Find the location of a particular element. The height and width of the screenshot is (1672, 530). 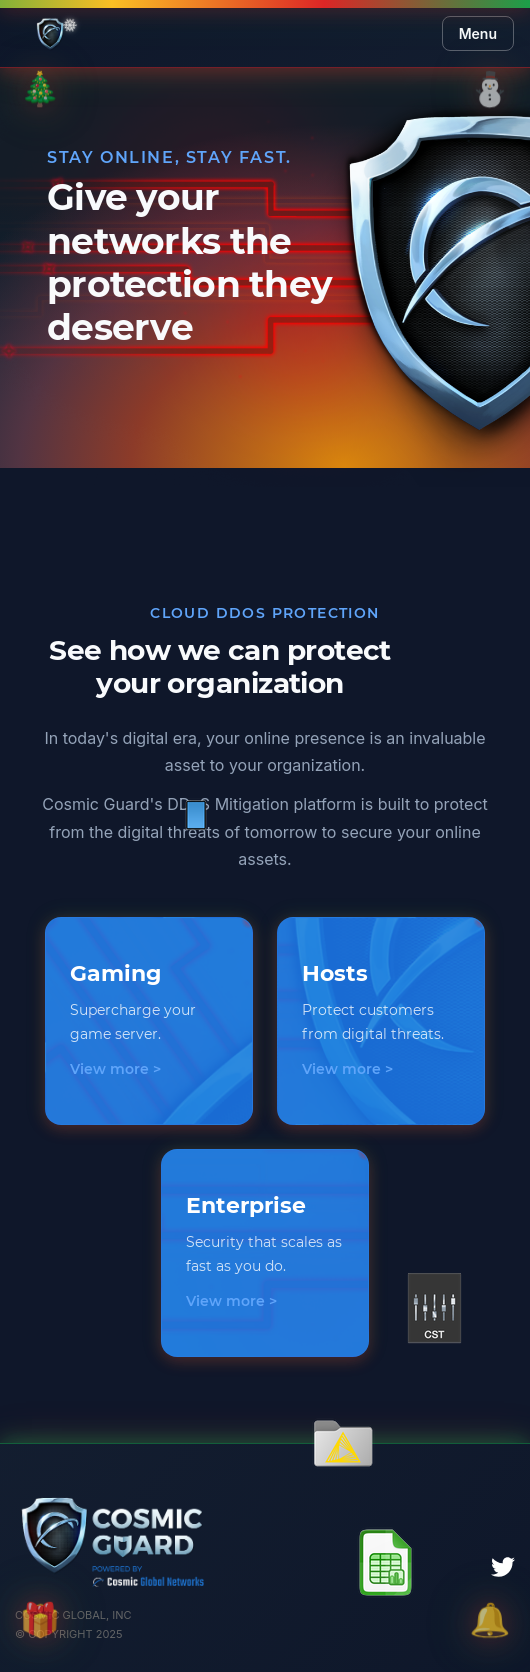

open a spreadsheet template file is located at coordinates (385, 1562).